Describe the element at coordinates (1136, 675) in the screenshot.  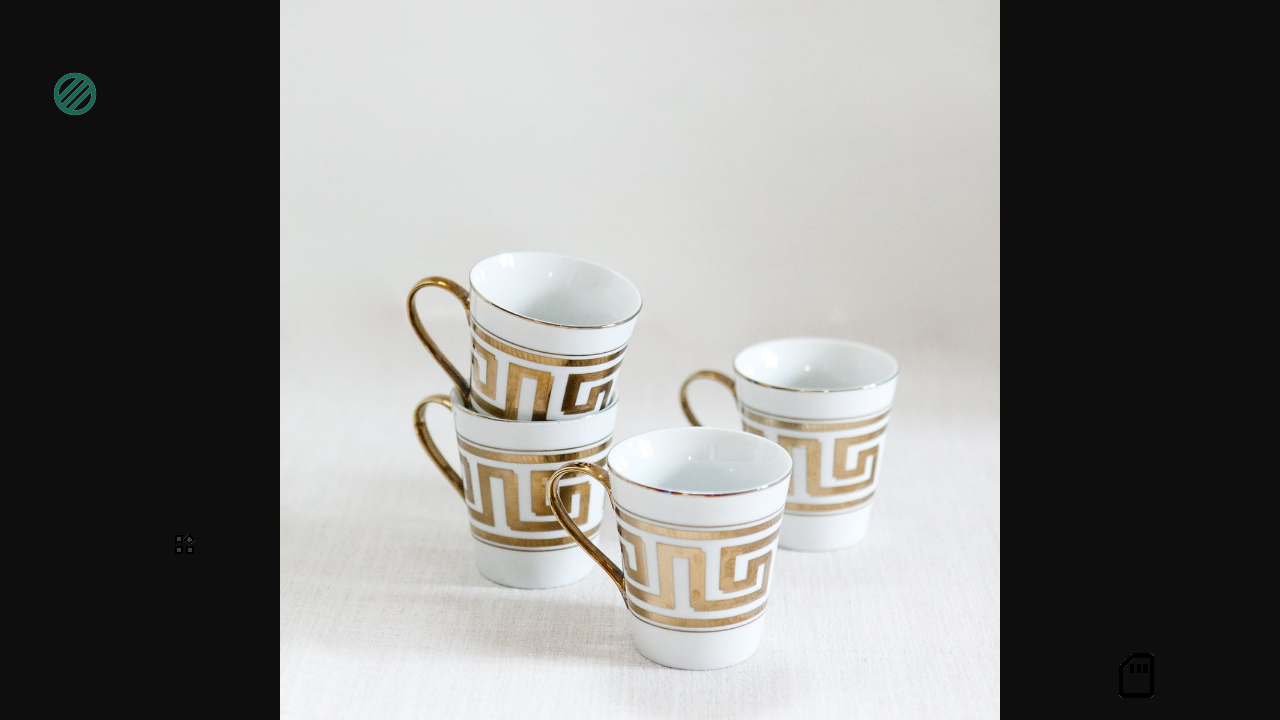
I see `access sd card storage settings` at that location.